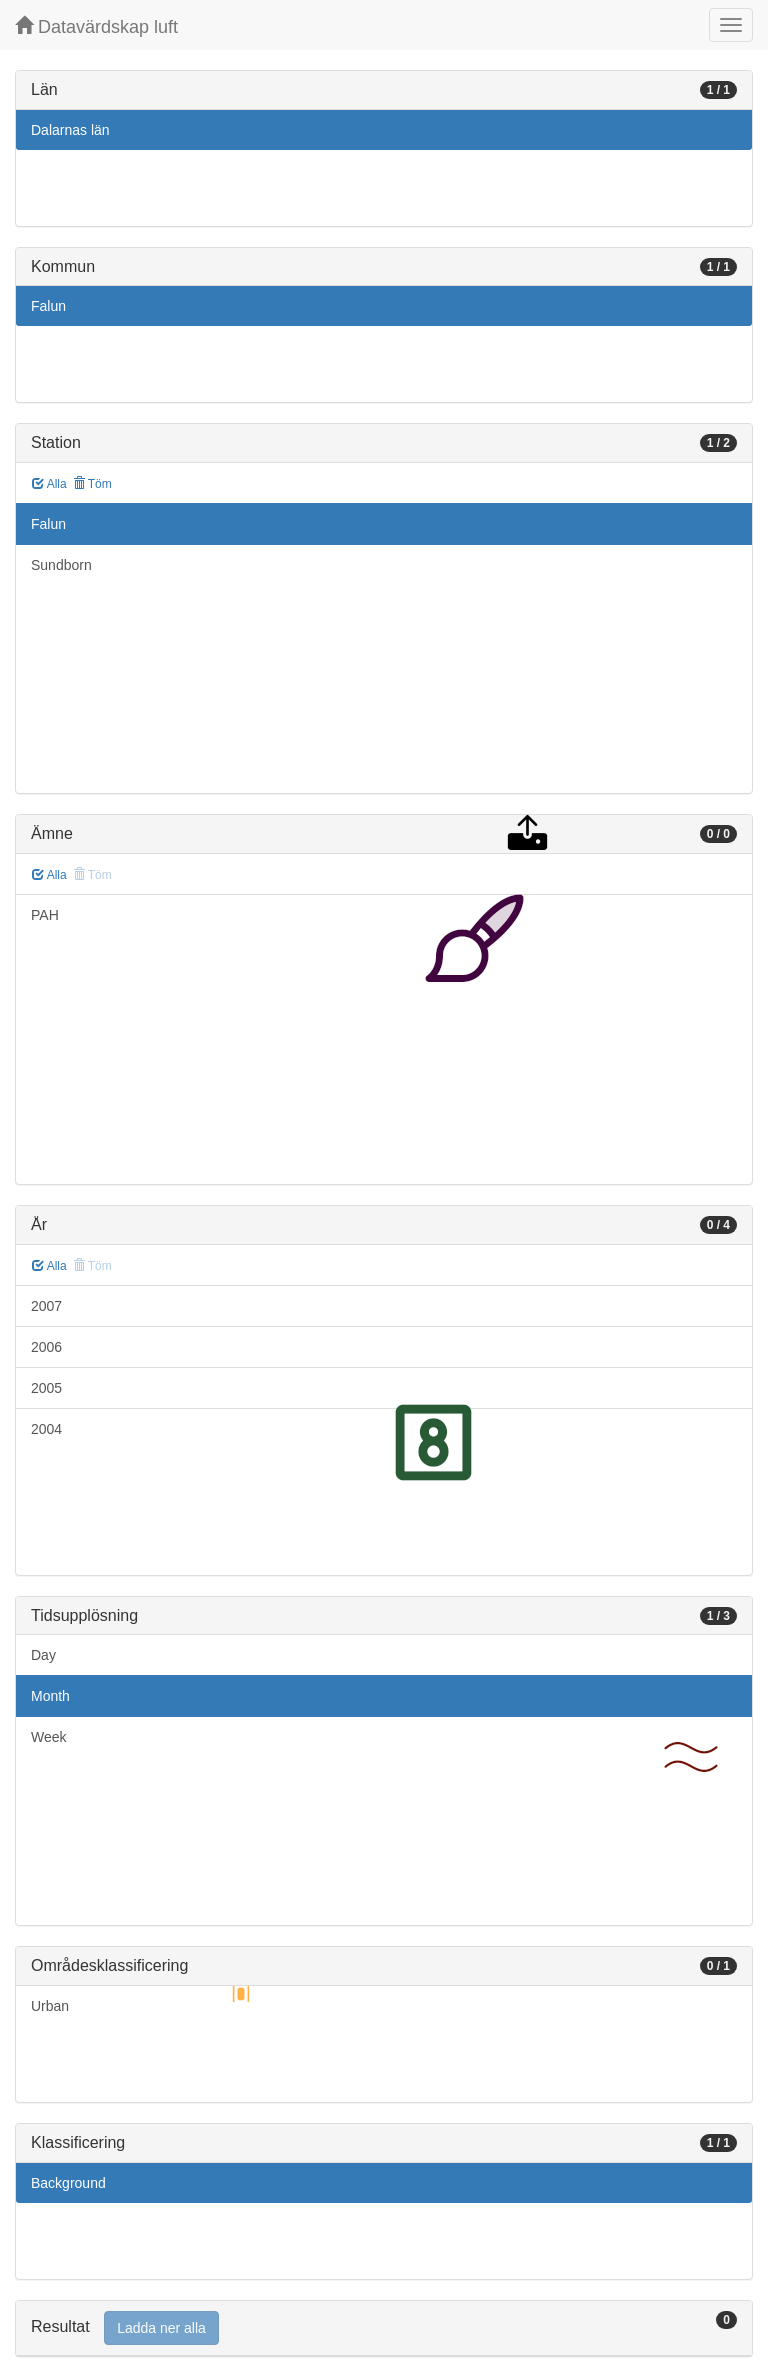 This screenshot has width=768, height=2377. What do you see at coordinates (433, 1442) in the screenshot?
I see `select or input the number eight` at bounding box center [433, 1442].